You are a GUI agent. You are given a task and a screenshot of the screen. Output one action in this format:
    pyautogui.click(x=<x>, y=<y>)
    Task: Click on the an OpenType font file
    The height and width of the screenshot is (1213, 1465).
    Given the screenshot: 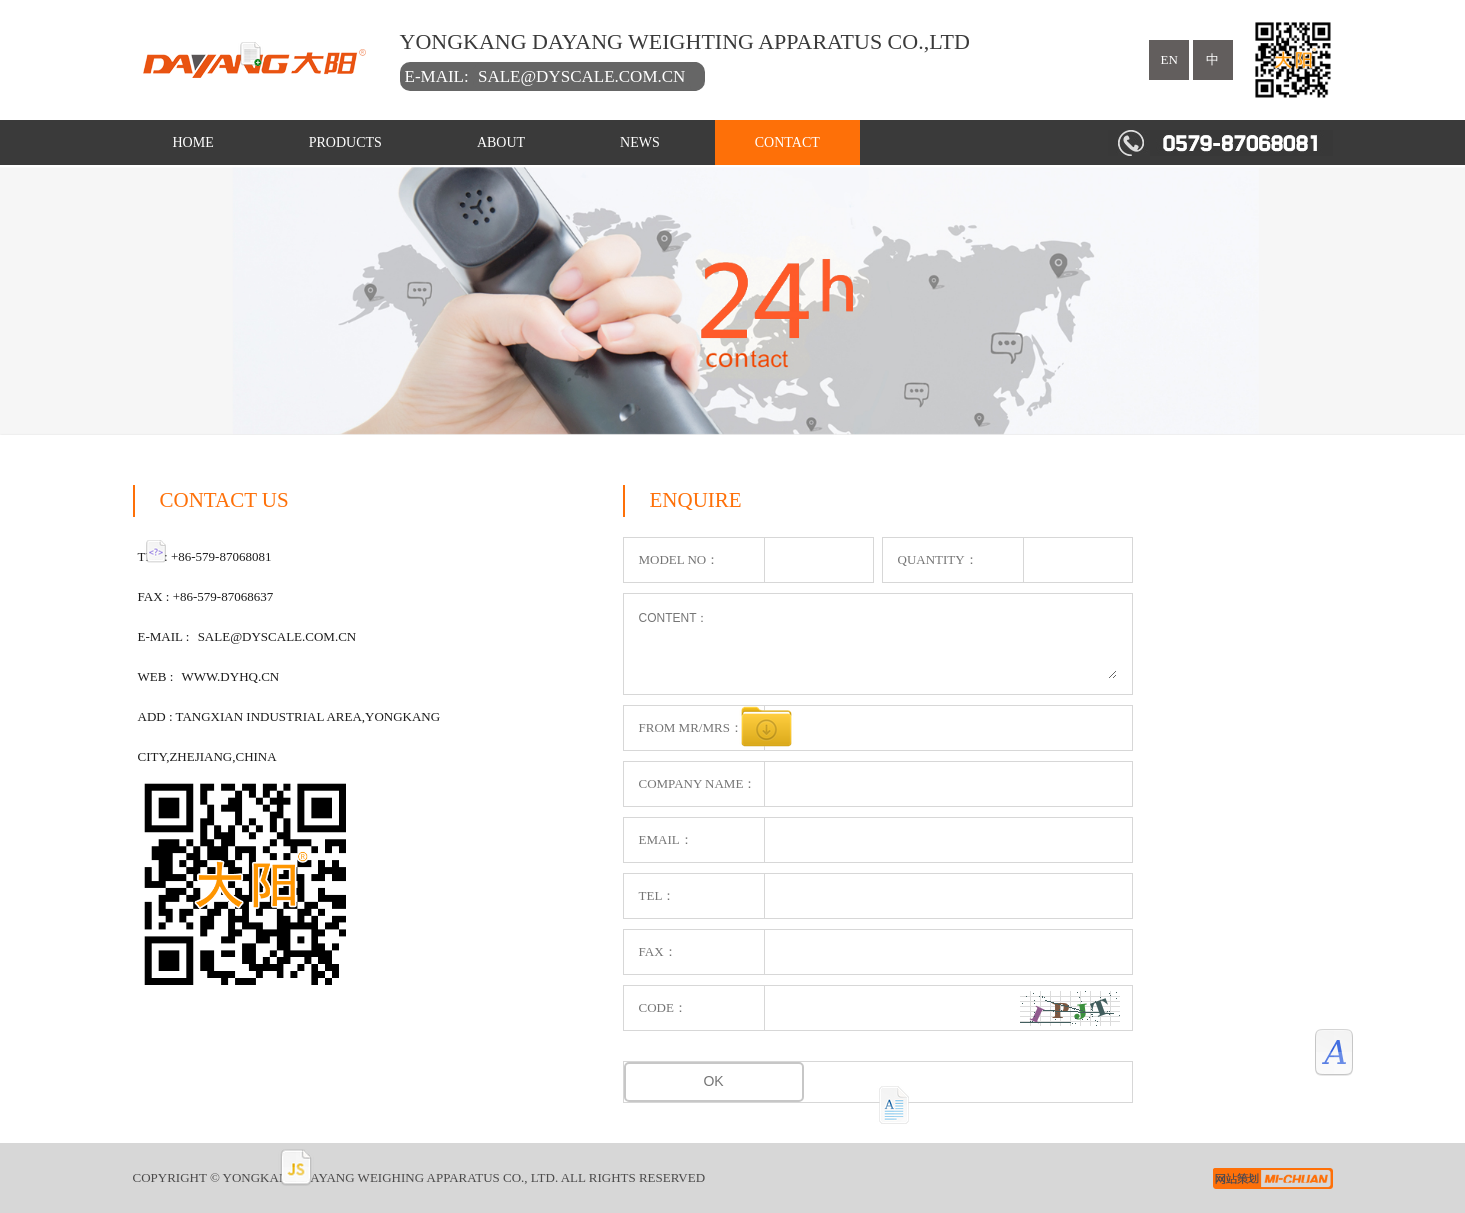 What is the action you would take?
    pyautogui.click(x=1334, y=1052)
    